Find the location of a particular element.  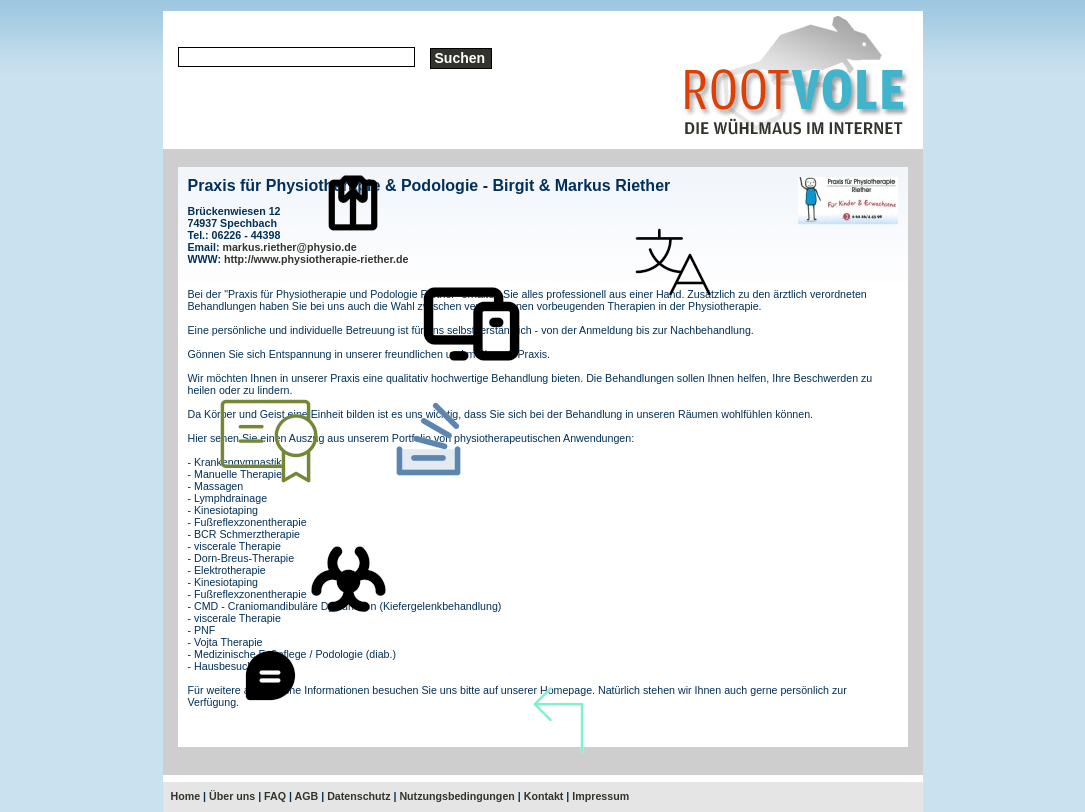

indicates hazardous or biohazardous material warning is located at coordinates (348, 581).